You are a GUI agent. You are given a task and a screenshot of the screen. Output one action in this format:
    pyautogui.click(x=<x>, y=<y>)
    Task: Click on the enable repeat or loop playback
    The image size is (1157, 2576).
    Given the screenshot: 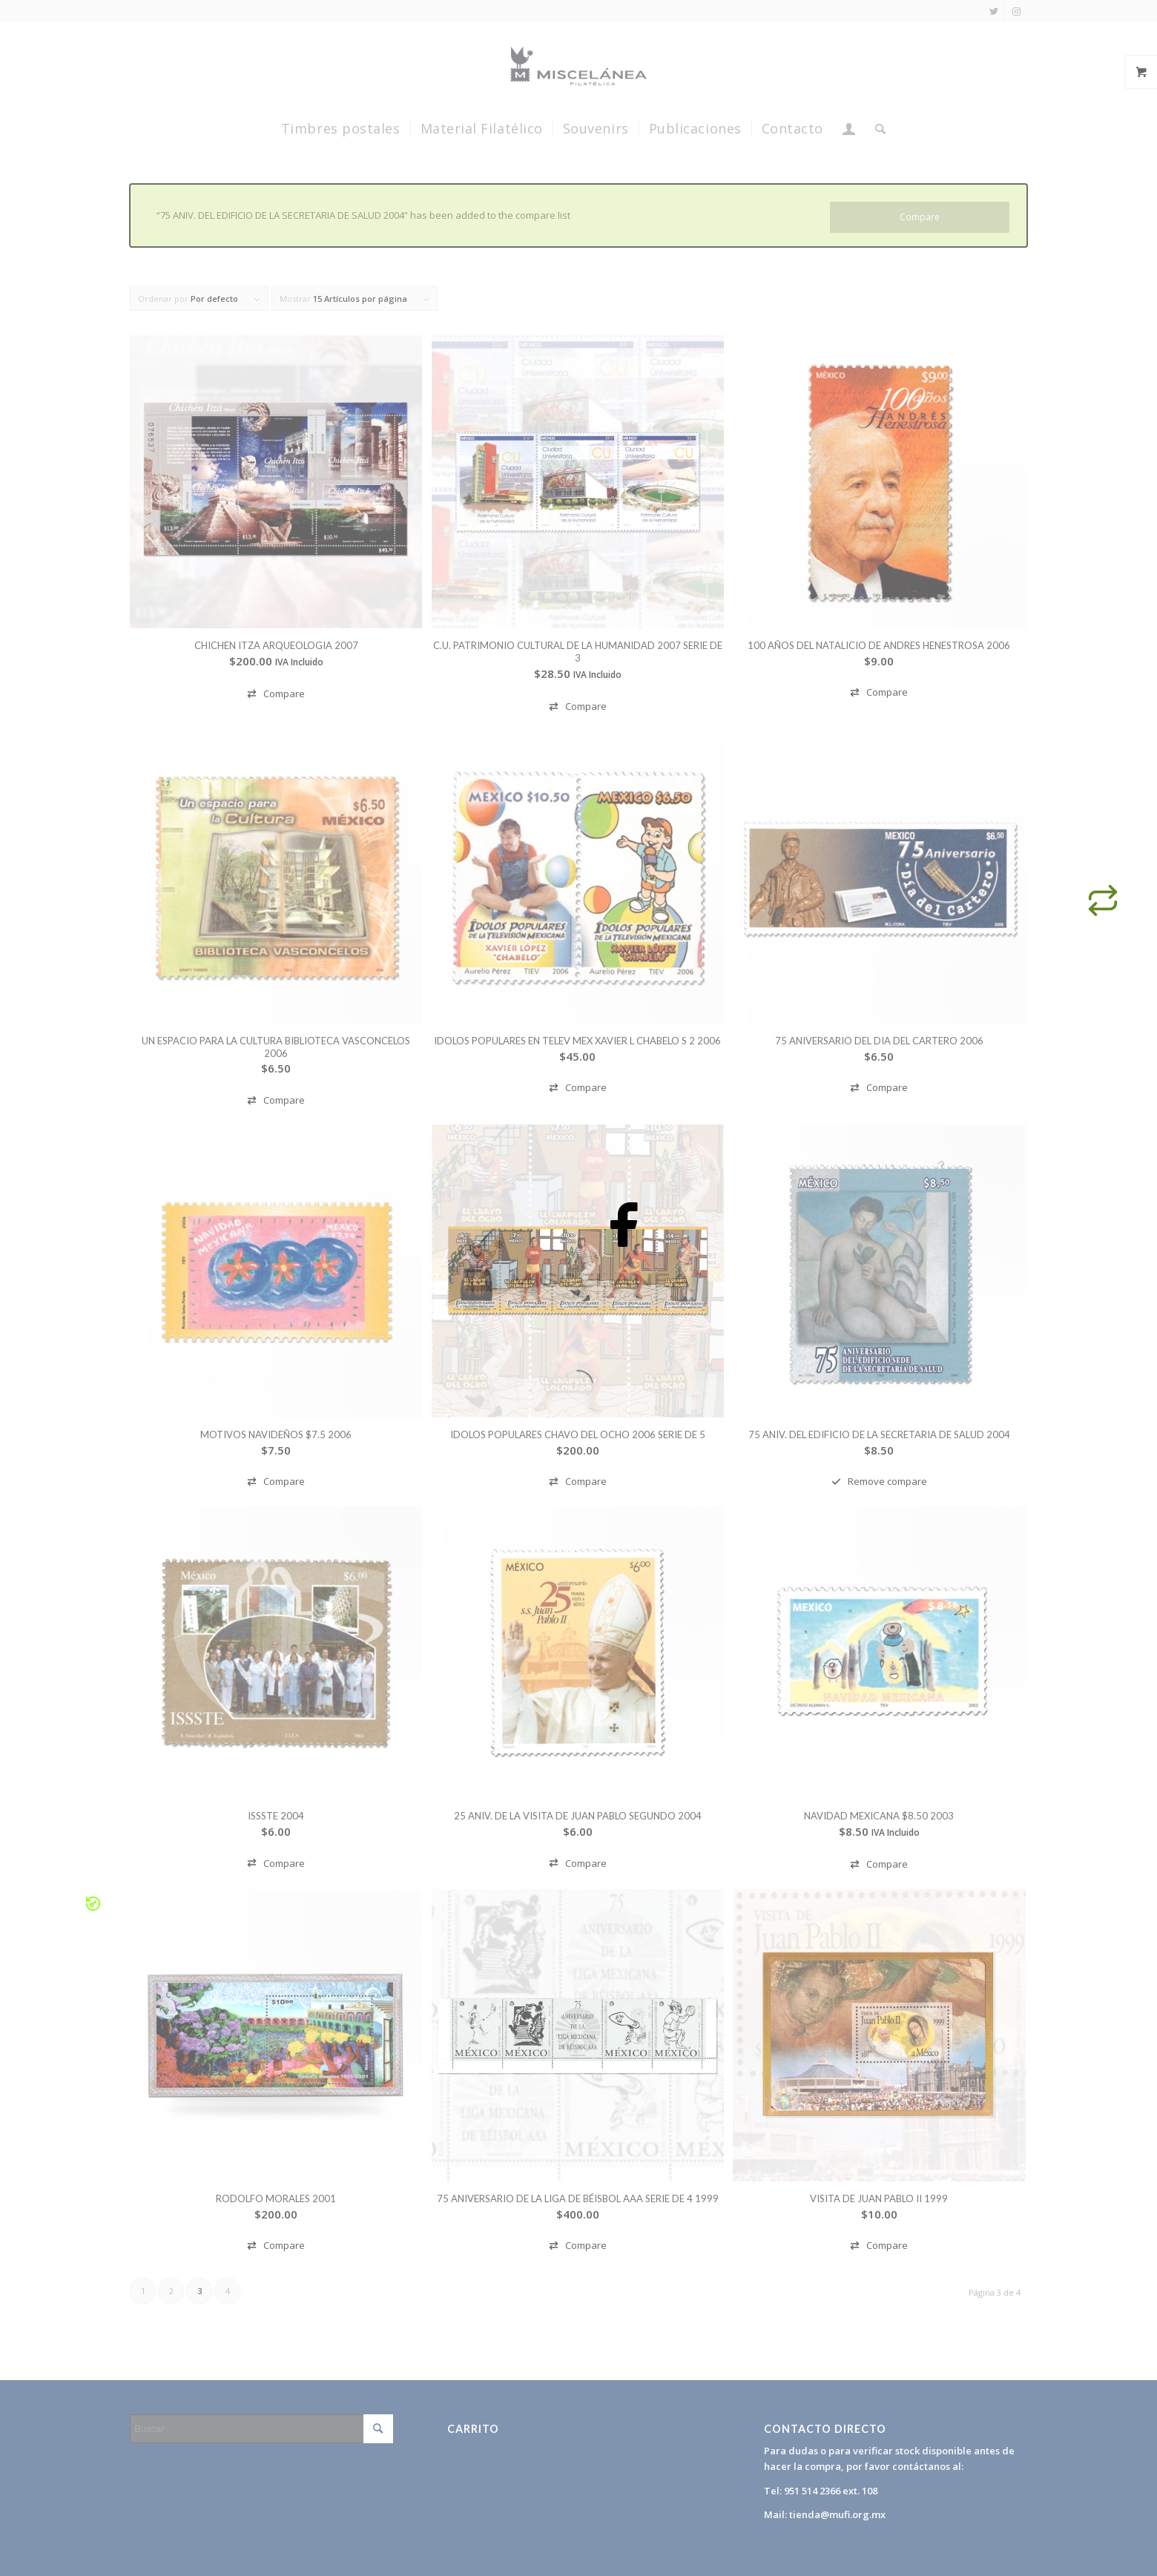 What is the action you would take?
    pyautogui.click(x=1103, y=900)
    